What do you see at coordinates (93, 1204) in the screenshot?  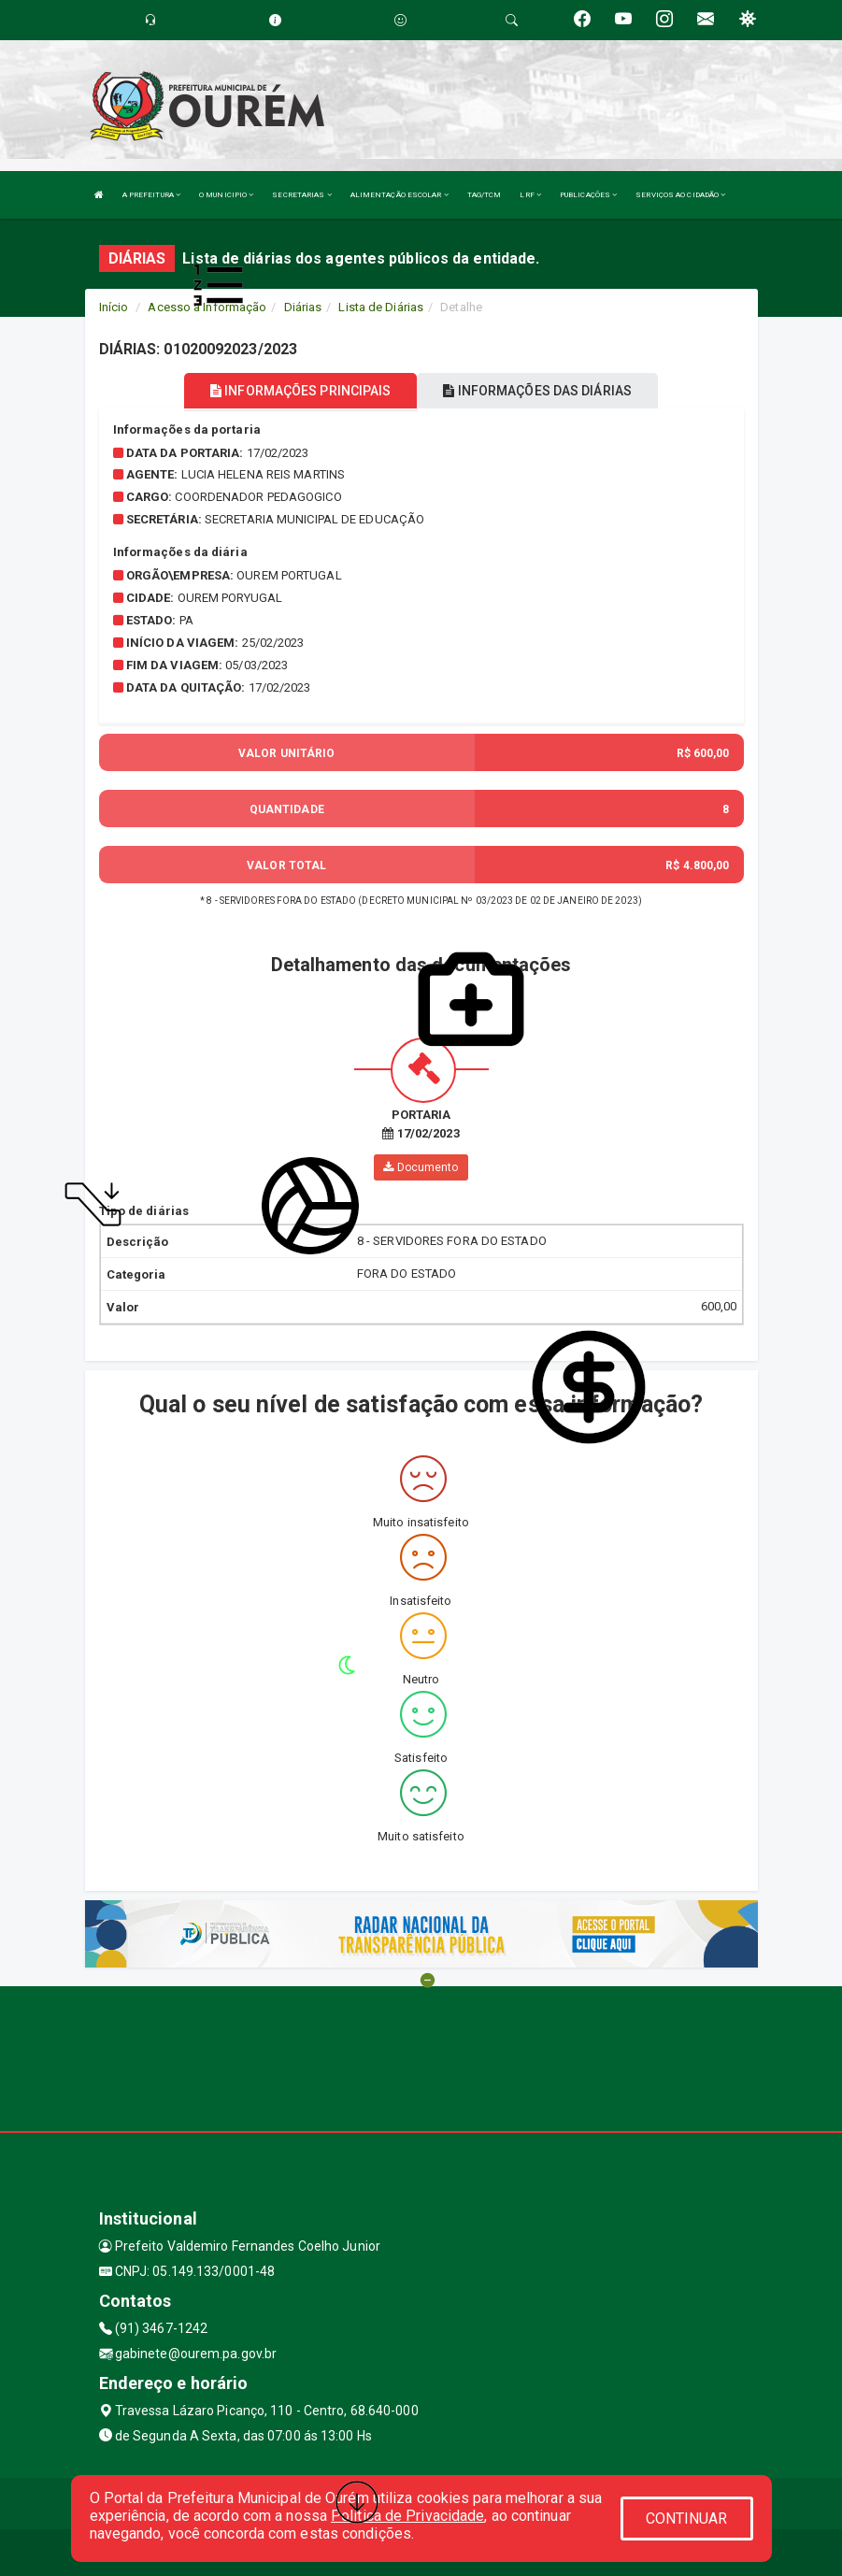 I see `indicates escalator going down` at bounding box center [93, 1204].